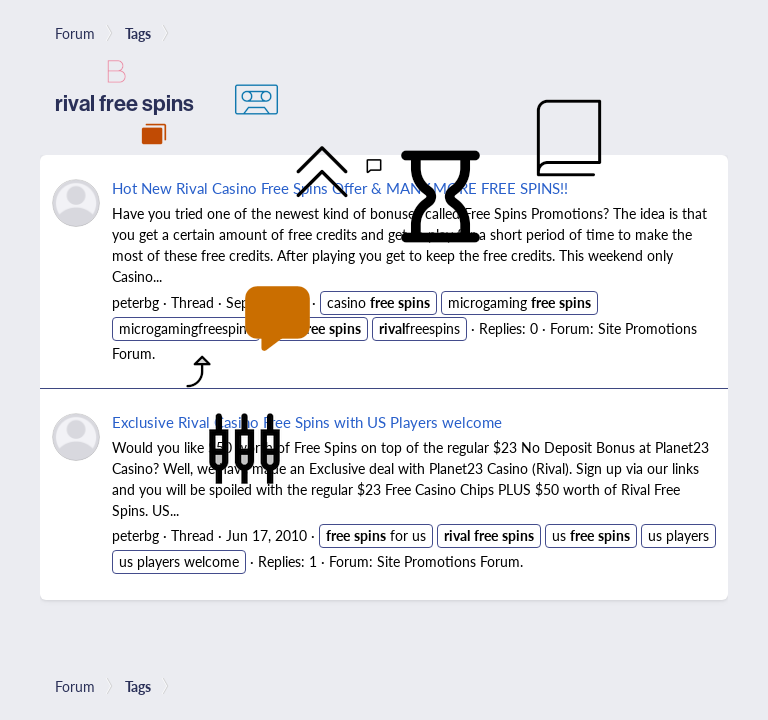 The image size is (768, 720). I want to click on access audio recordings or voice memos, so click(256, 99).